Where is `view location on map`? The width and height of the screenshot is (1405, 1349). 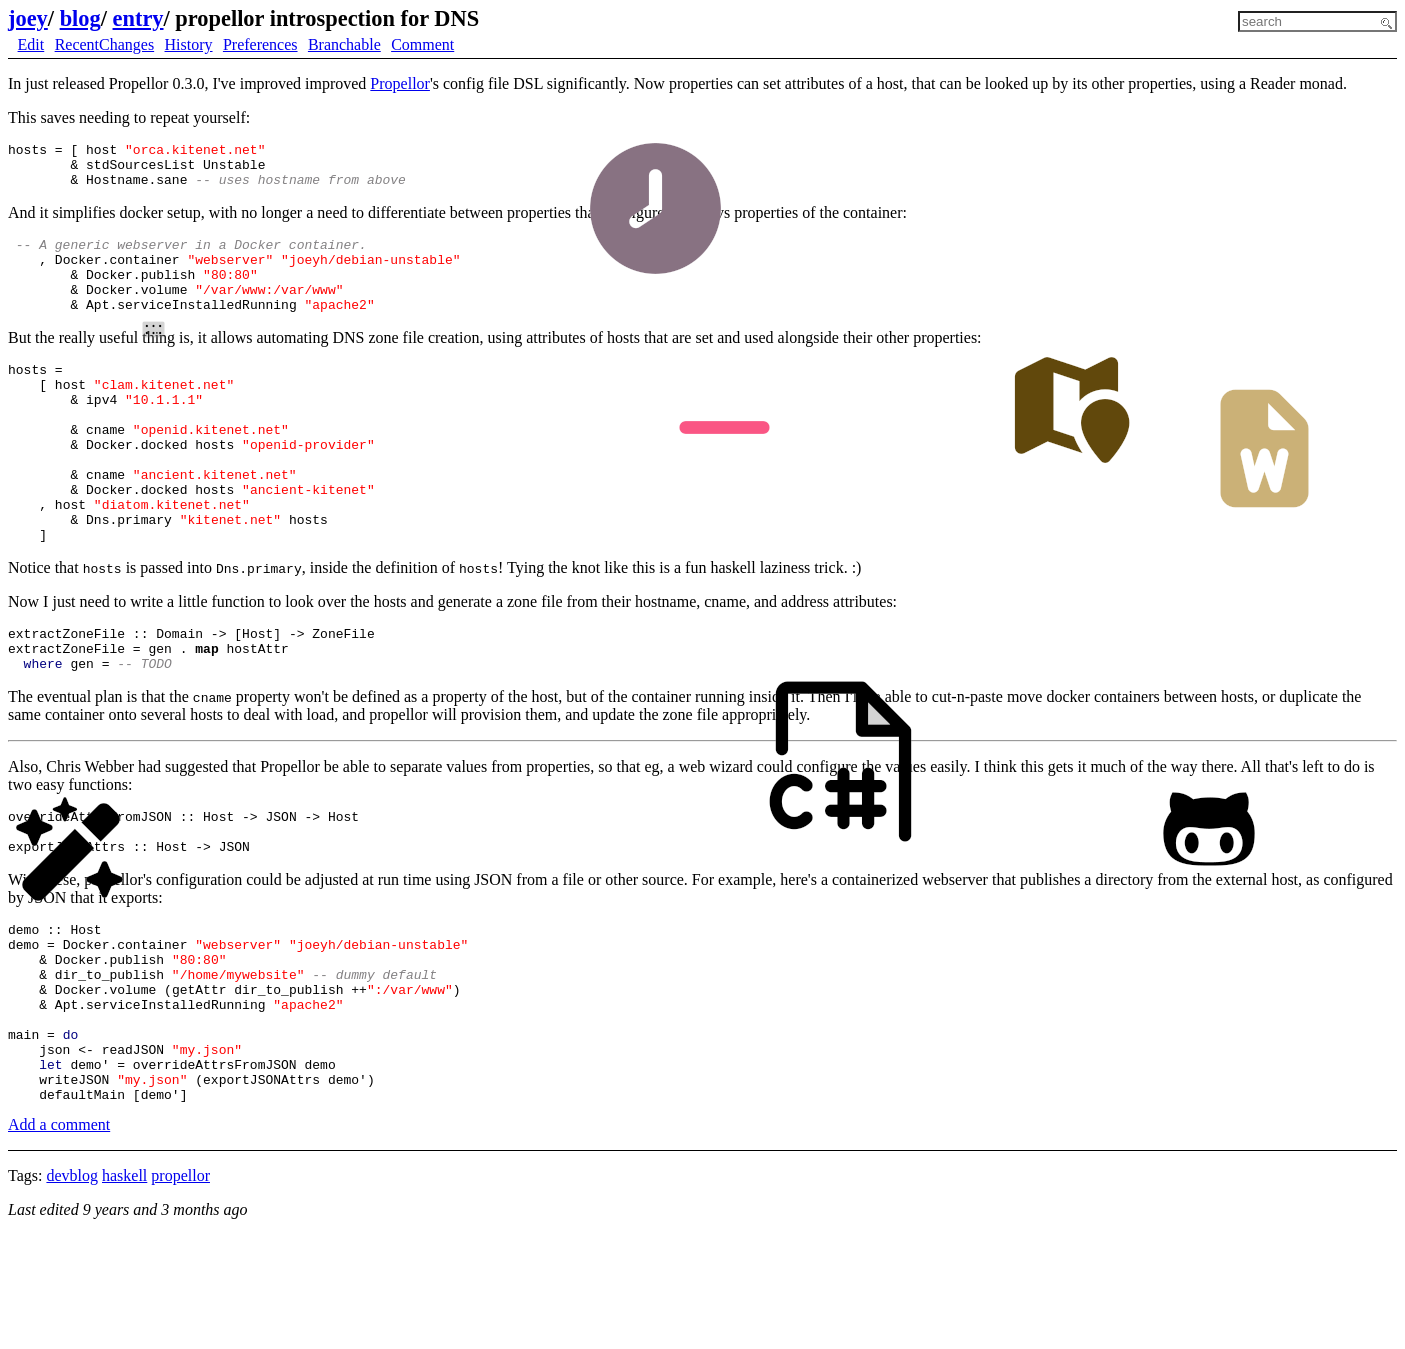
view location on map is located at coordinates (1066, 405).